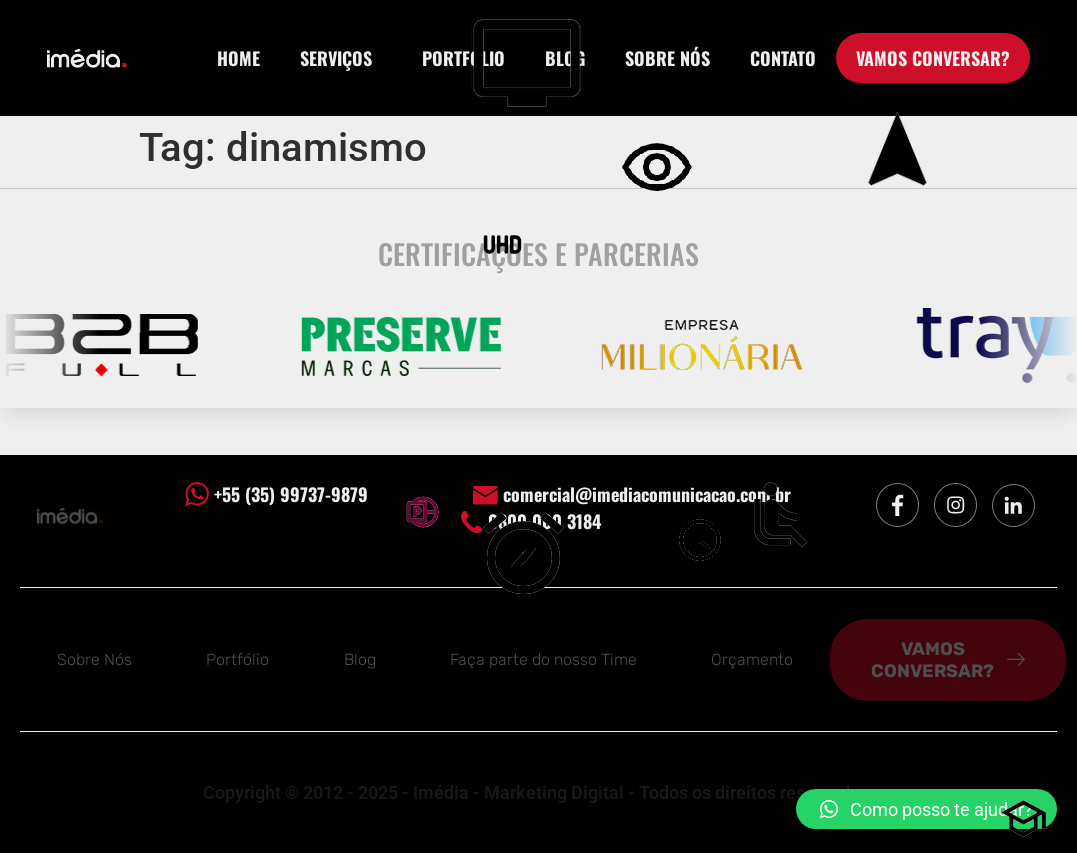 This screenshot has height=853, width=1077. Describe the element at coordinates (422, 512) in the screenshot. I see `open Microsoft PowerPoint` at that location.